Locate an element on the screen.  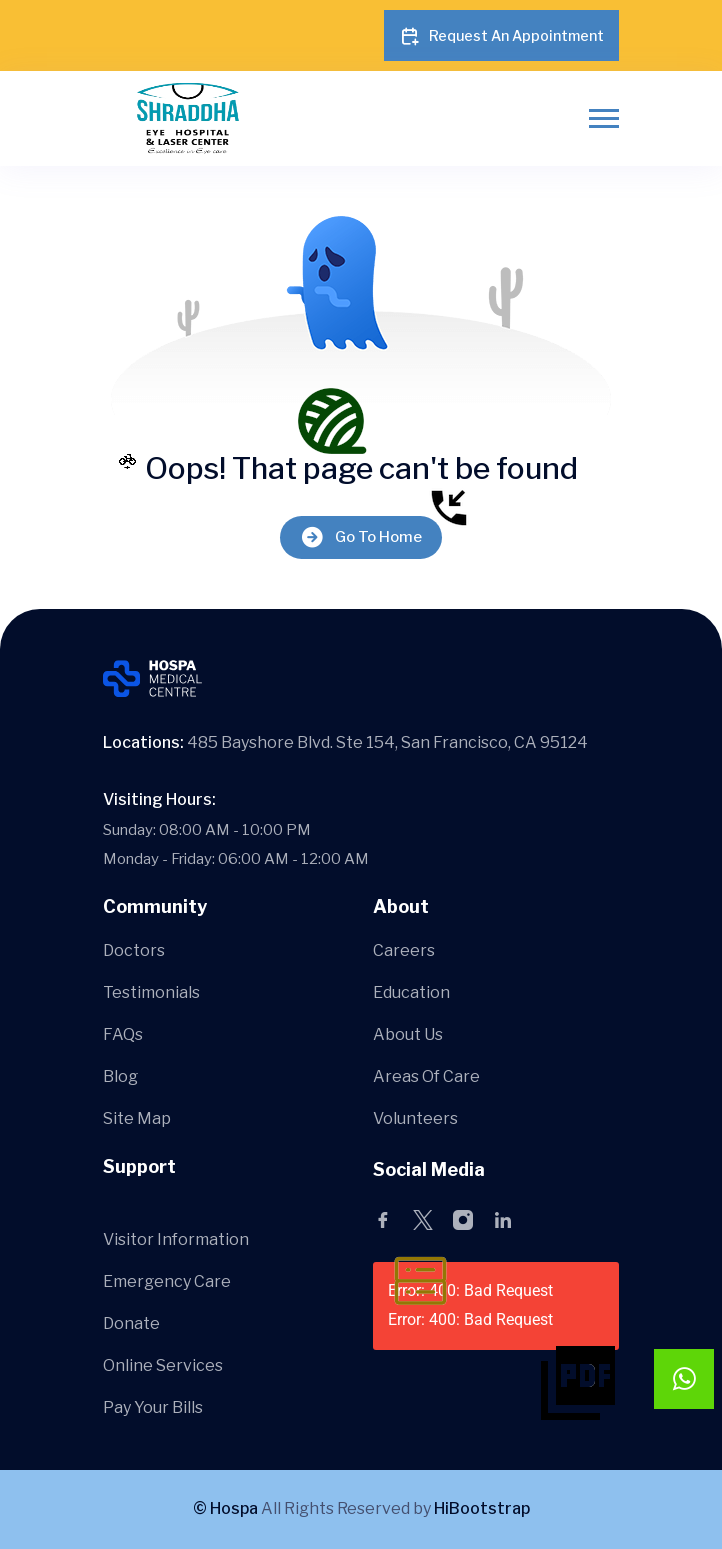
indicates an incoming call was returned is located at coordinates (449, 508).